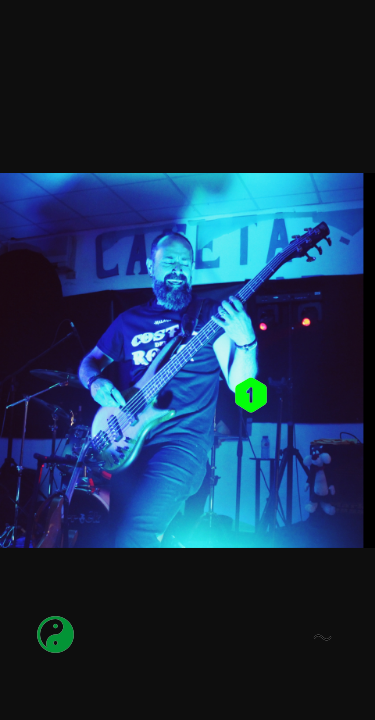 This screenshot has width=375, height=720. I want to click on access balance or wellness settings, so click(55, 634).